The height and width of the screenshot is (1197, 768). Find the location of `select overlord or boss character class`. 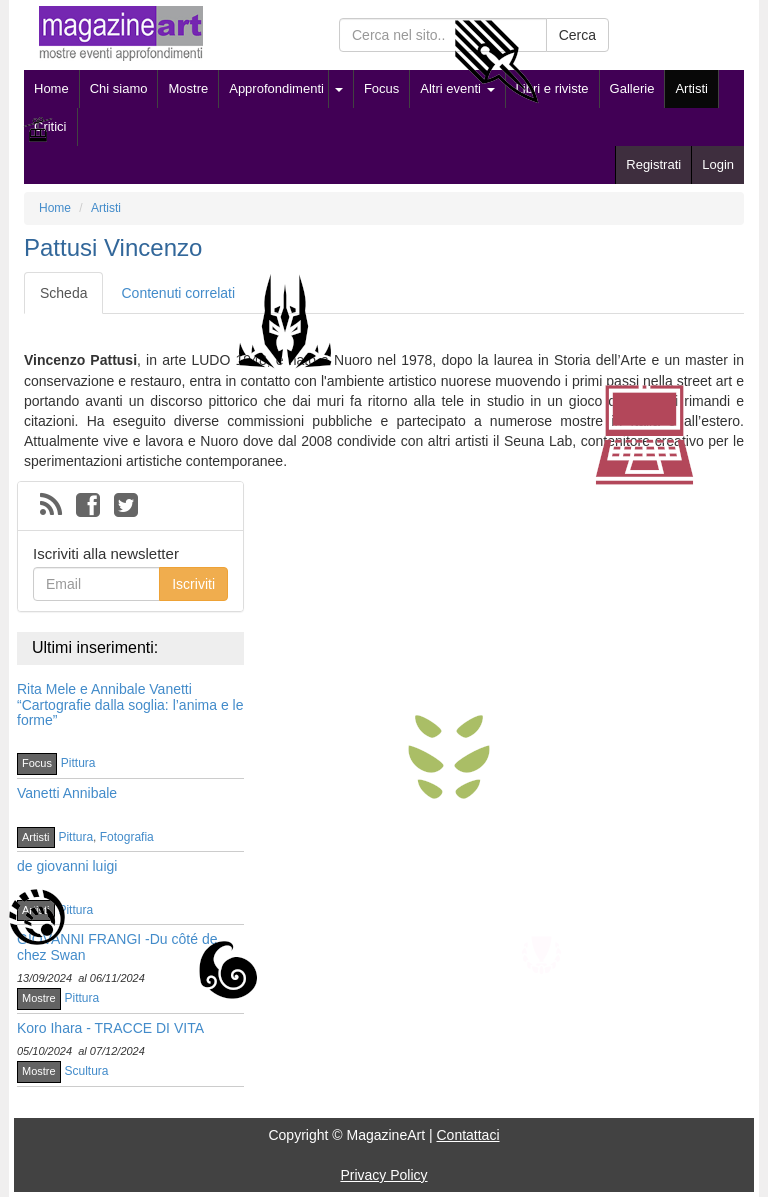

select overlord or boss character class is located at coordinates (285, 320).